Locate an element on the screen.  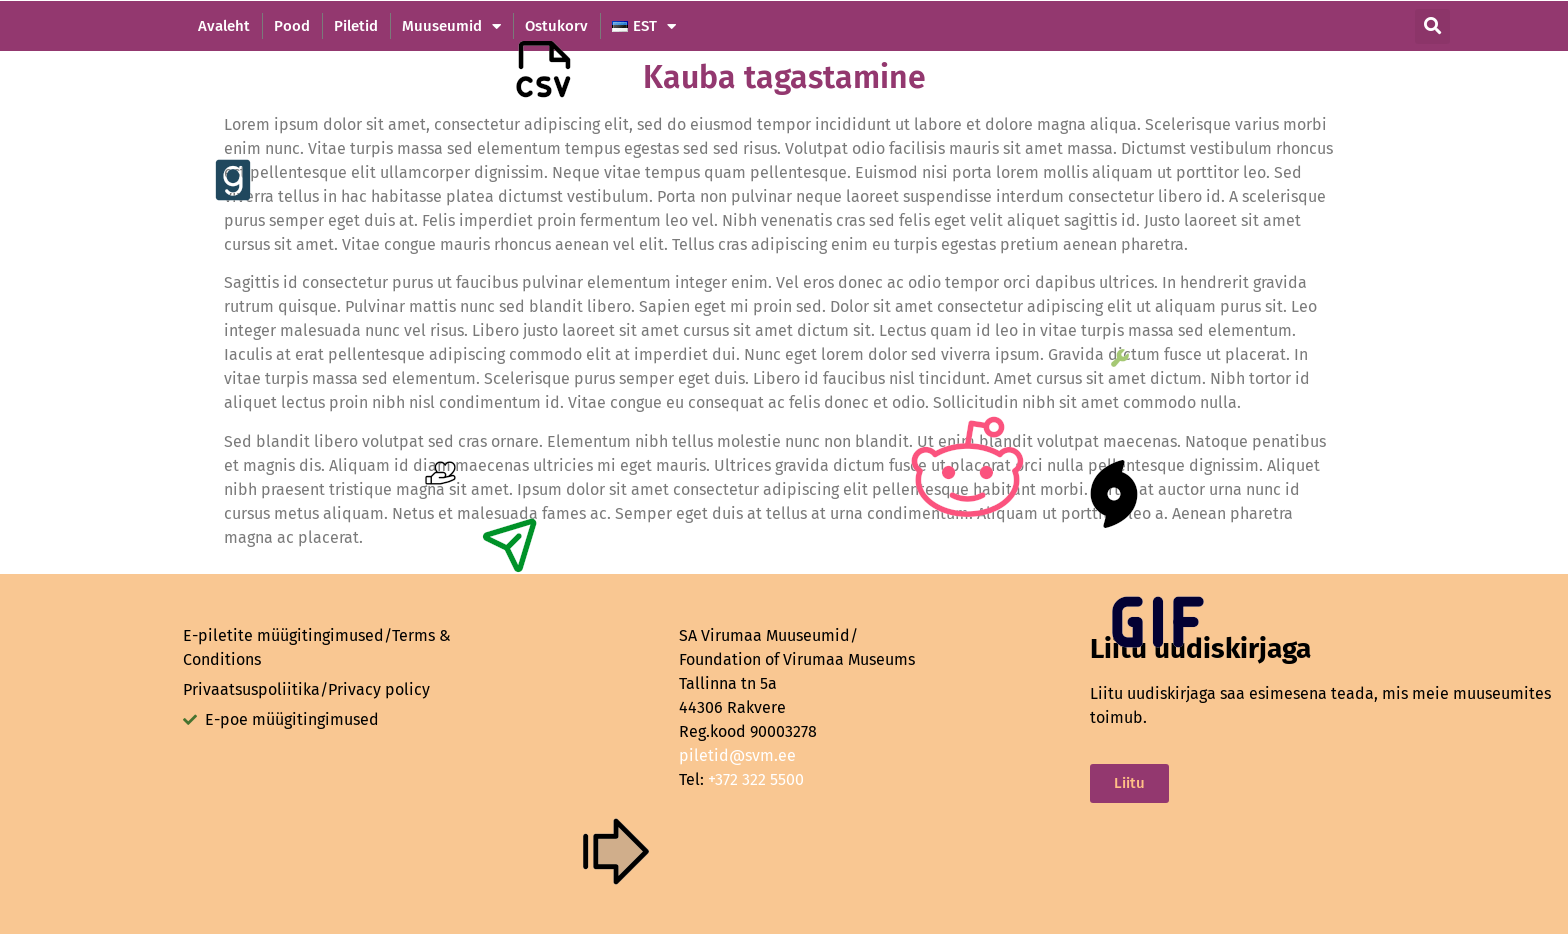
download or export data as a CSV file is located at coordinates (544, 71).